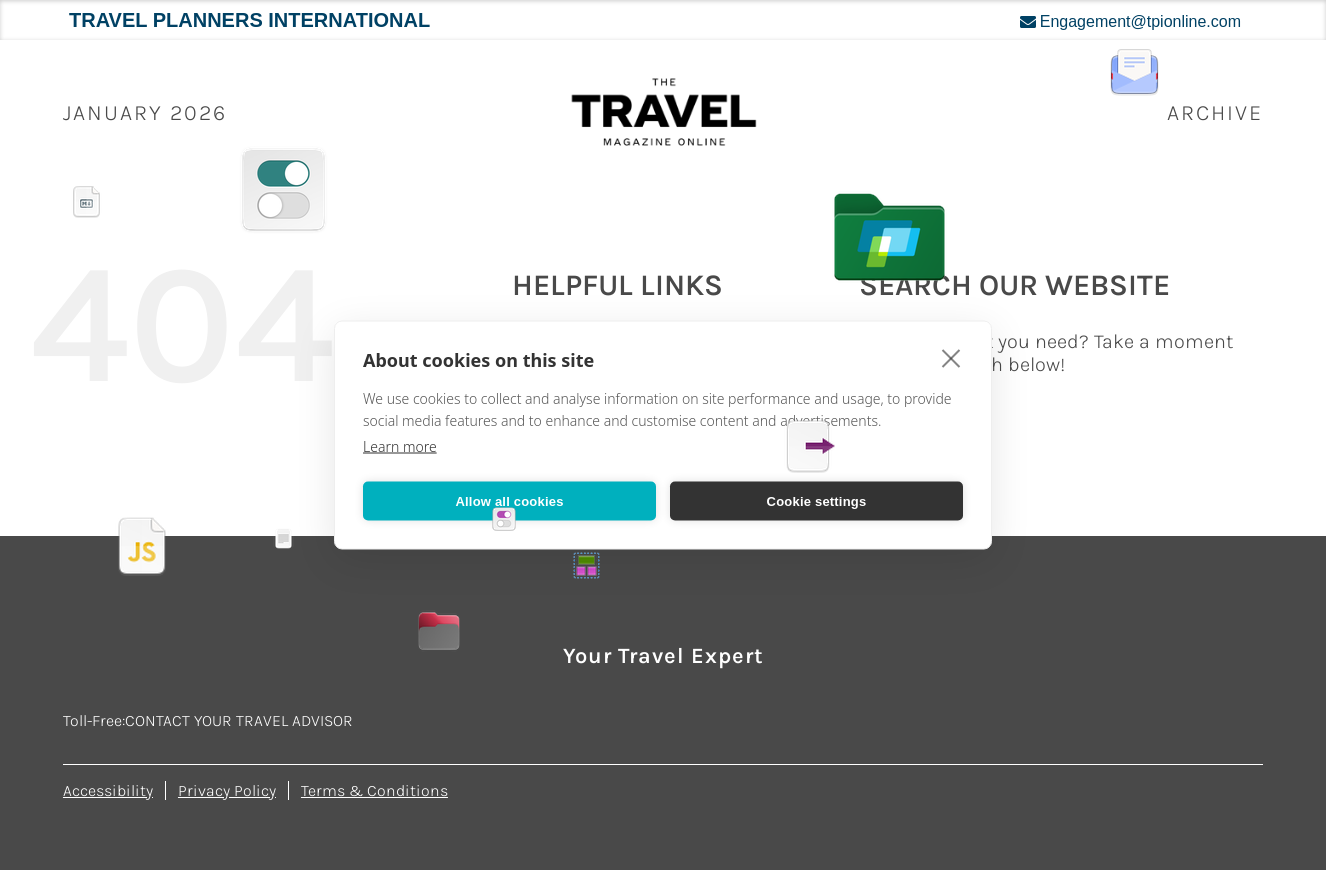 This screenshot has height=870, width=1326. What do you see at coordinates (439, 631) in the screenshot?
I see `drop files here to move them into this folder` at bounding box center [439, 631].